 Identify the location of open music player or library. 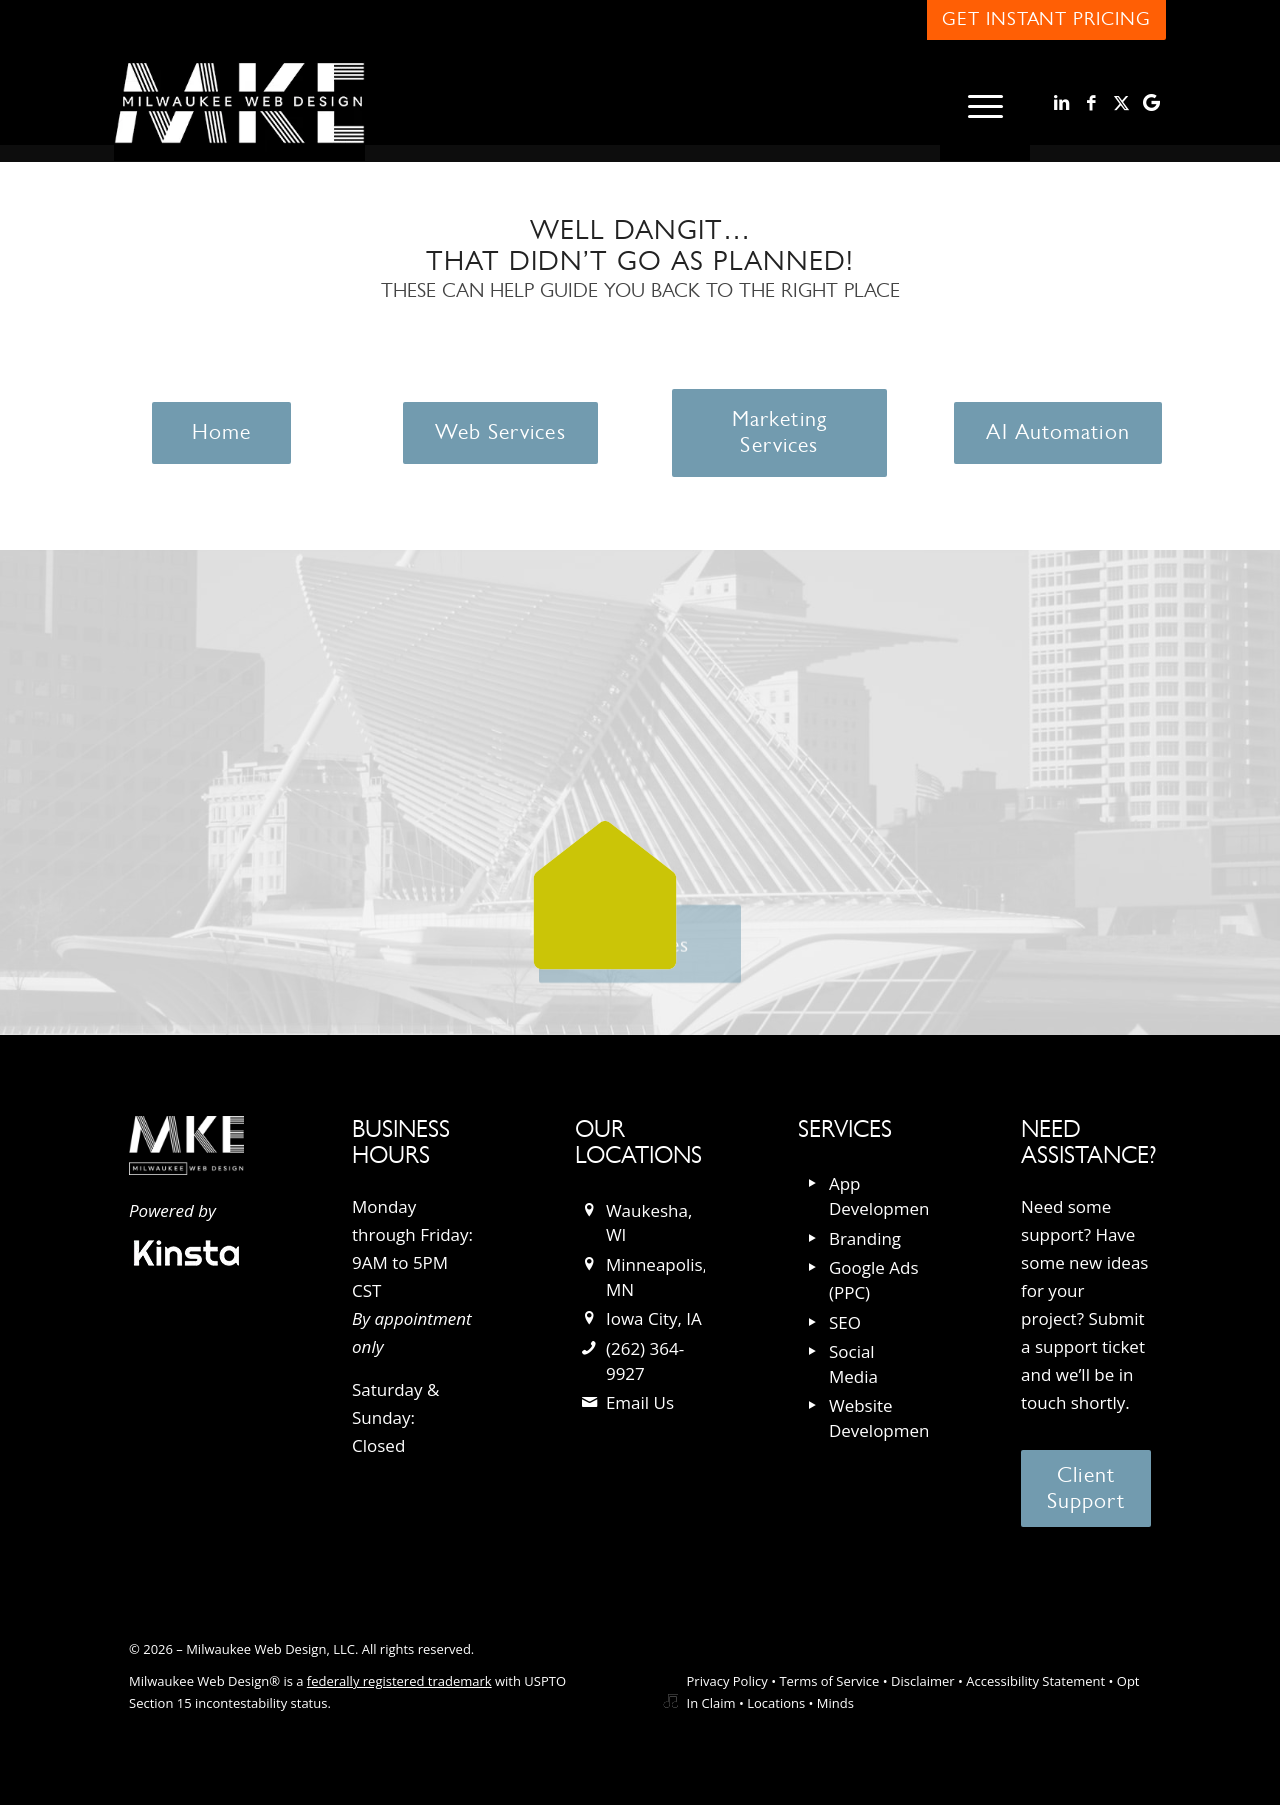
(672, 1701).